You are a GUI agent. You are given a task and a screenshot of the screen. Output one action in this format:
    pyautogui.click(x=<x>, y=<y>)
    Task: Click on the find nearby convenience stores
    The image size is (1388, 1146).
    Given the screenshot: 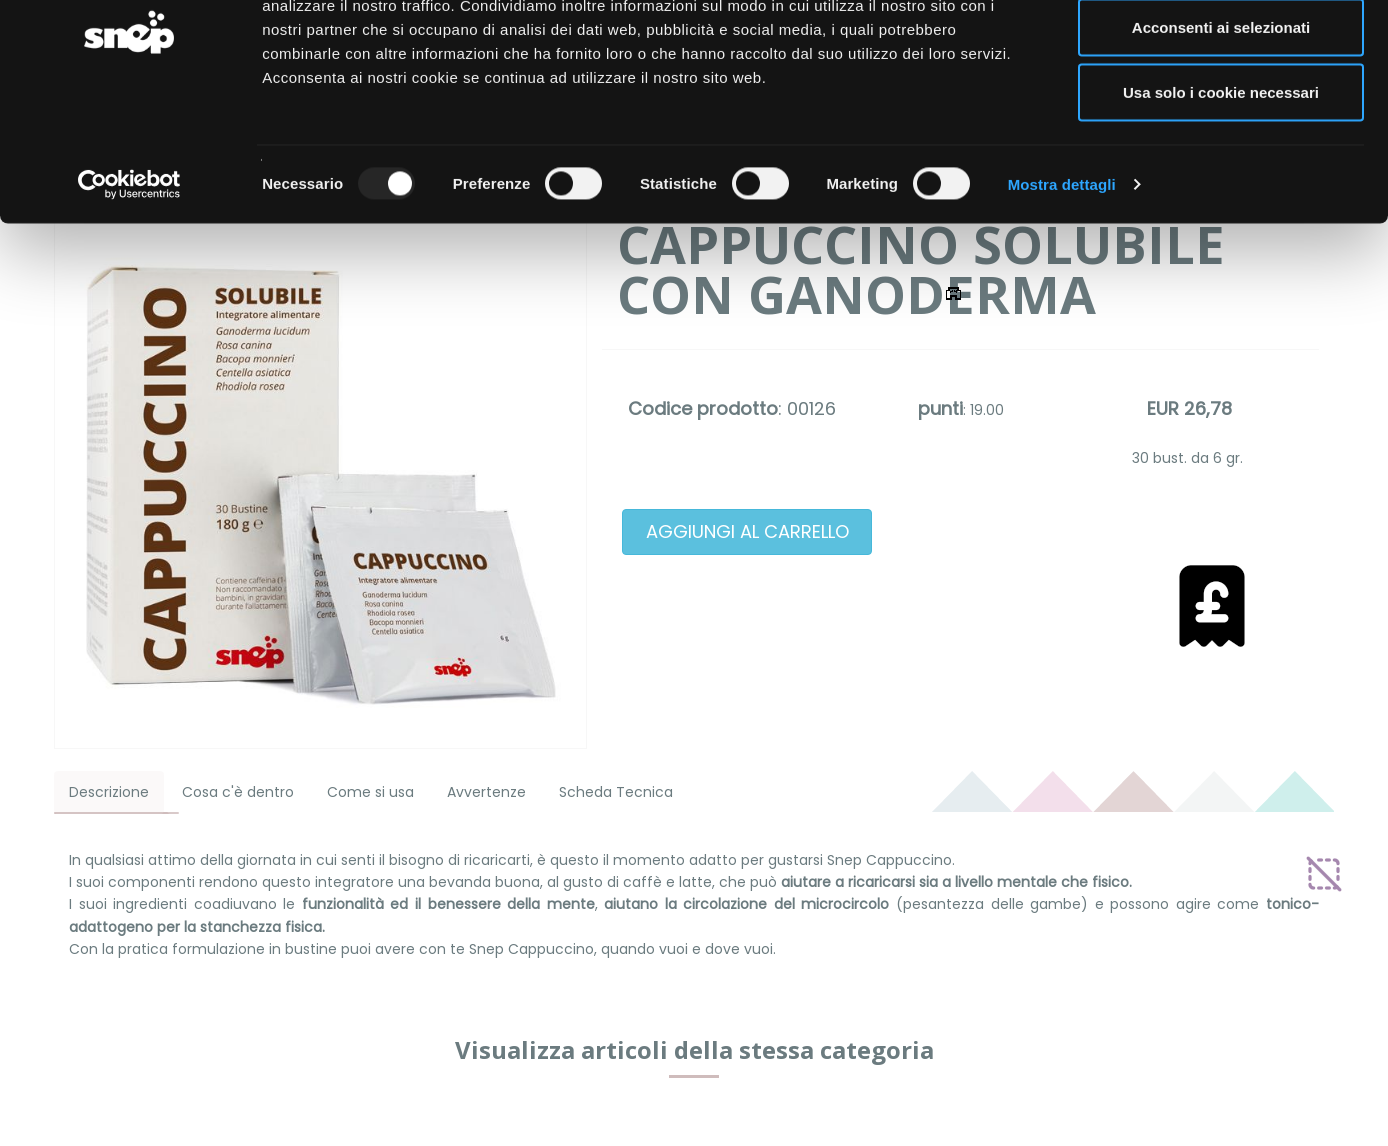 What is the action you would take?
    pyautogui.click(x=953, y=293)
    